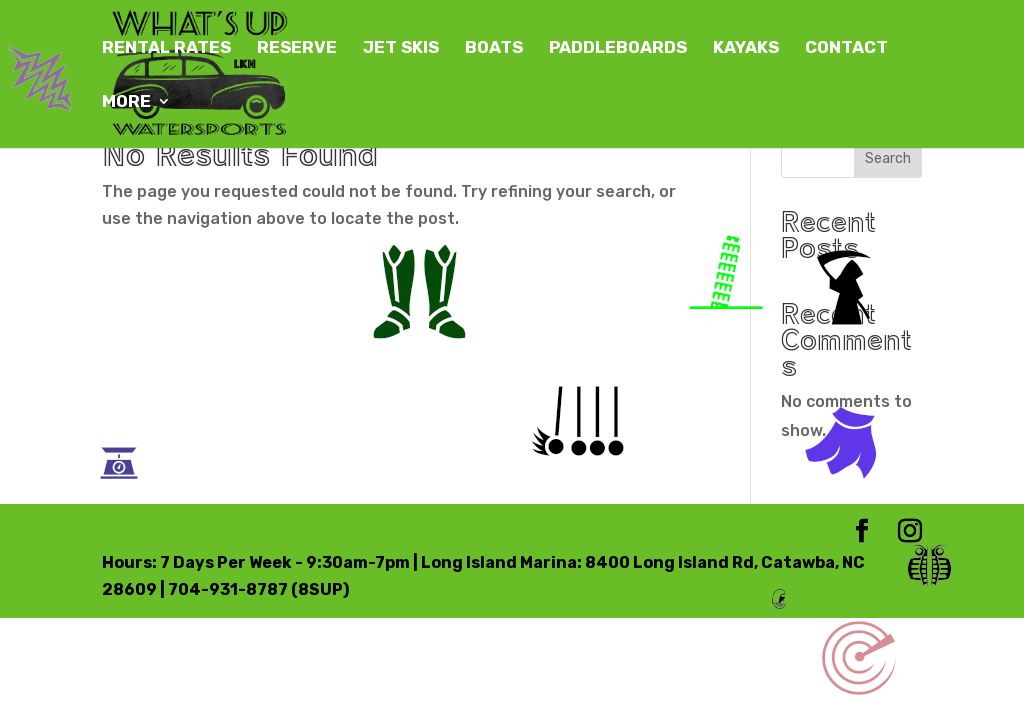 Image resolution: width=1024 pixels, height=720 pixels. What do you see at coordinates (419, 291) in the screenshot?
I see `equip leg armor to your character` at bounding box center [419, 291].